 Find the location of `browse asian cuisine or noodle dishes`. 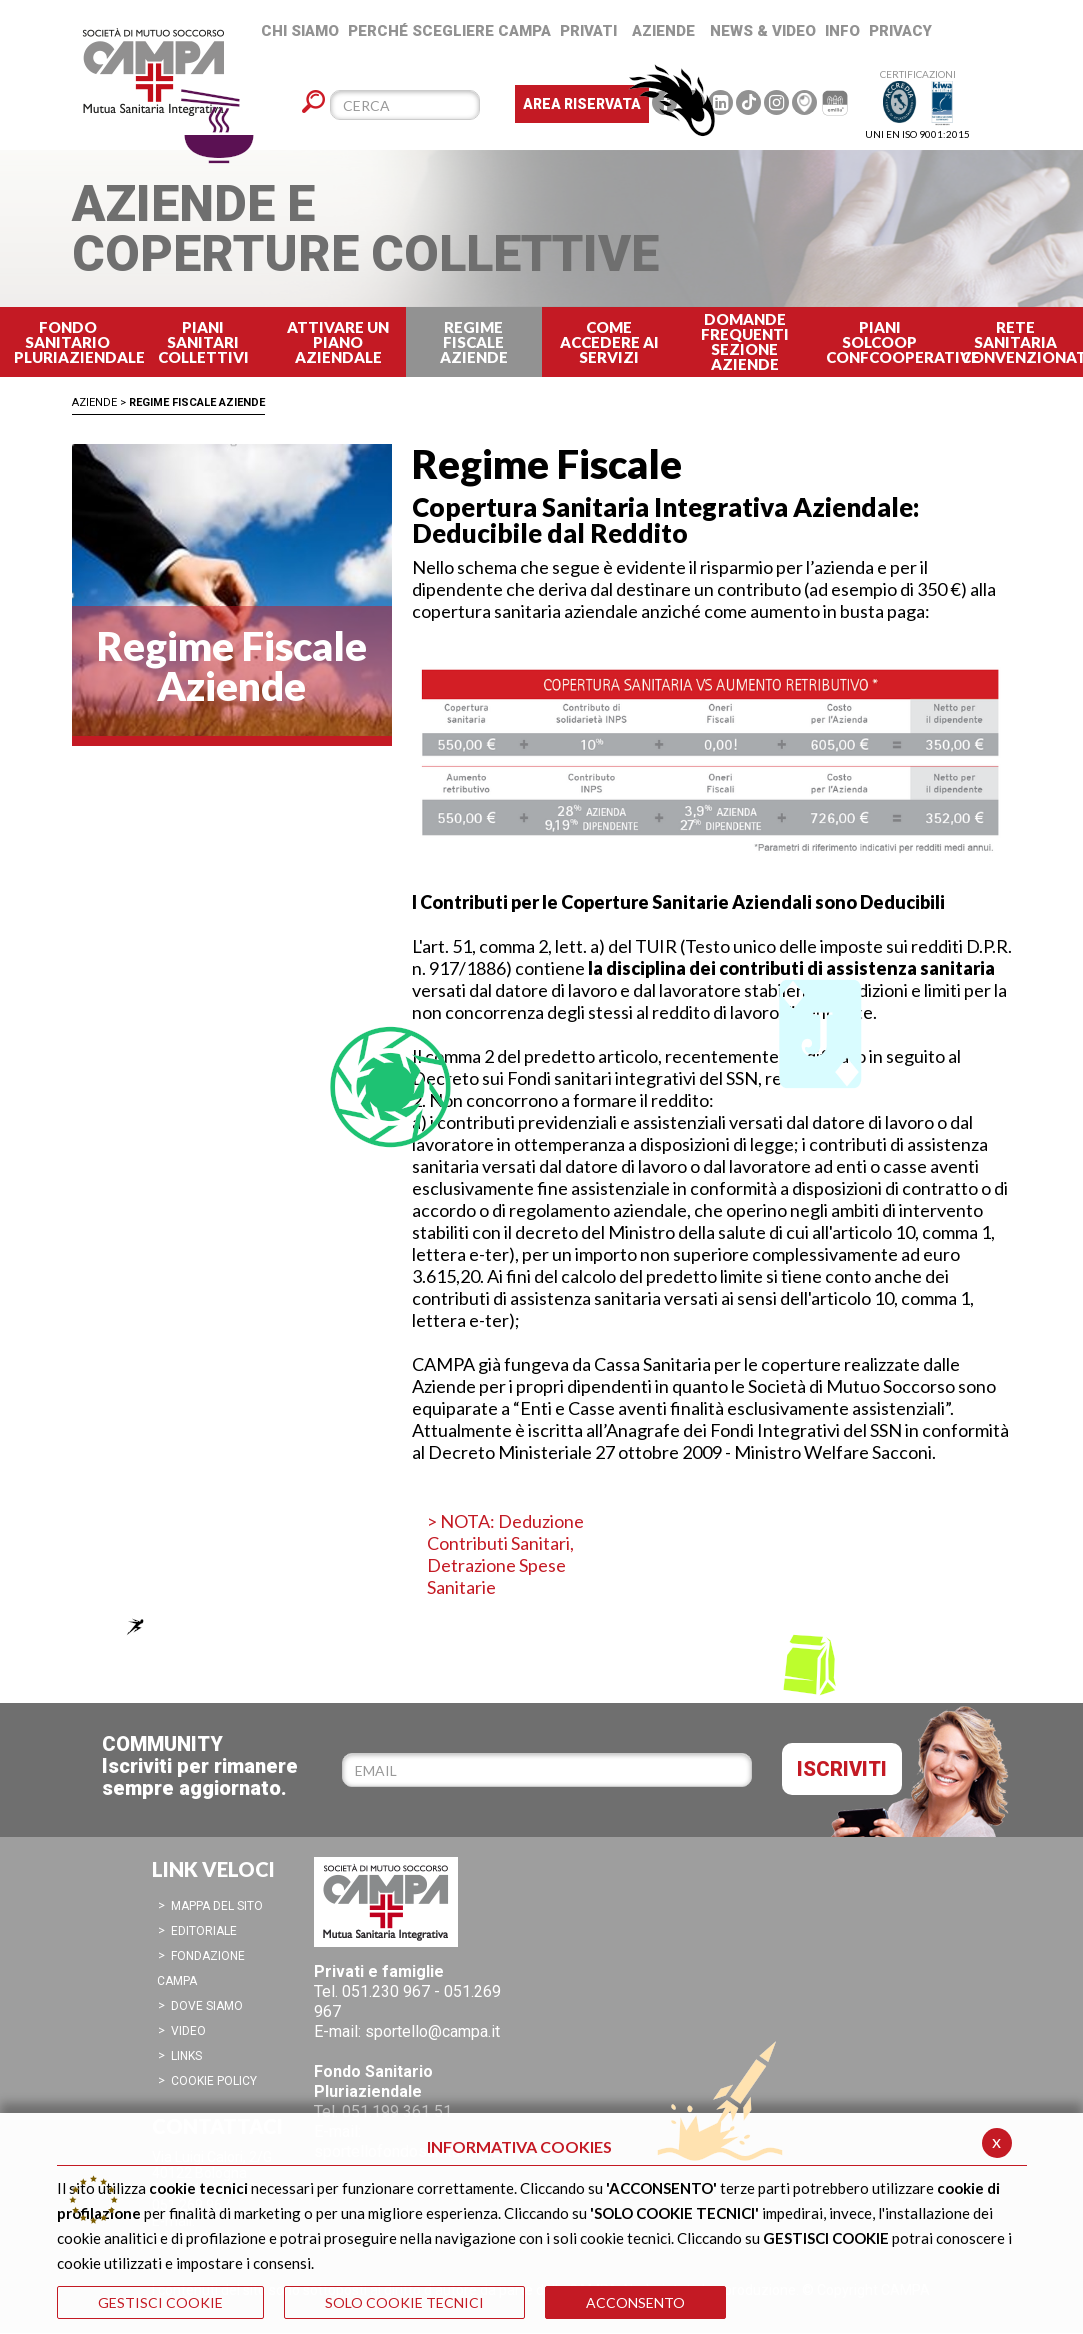

browse asian cuisine or noodle dishes is located at coordinates (219, 126).